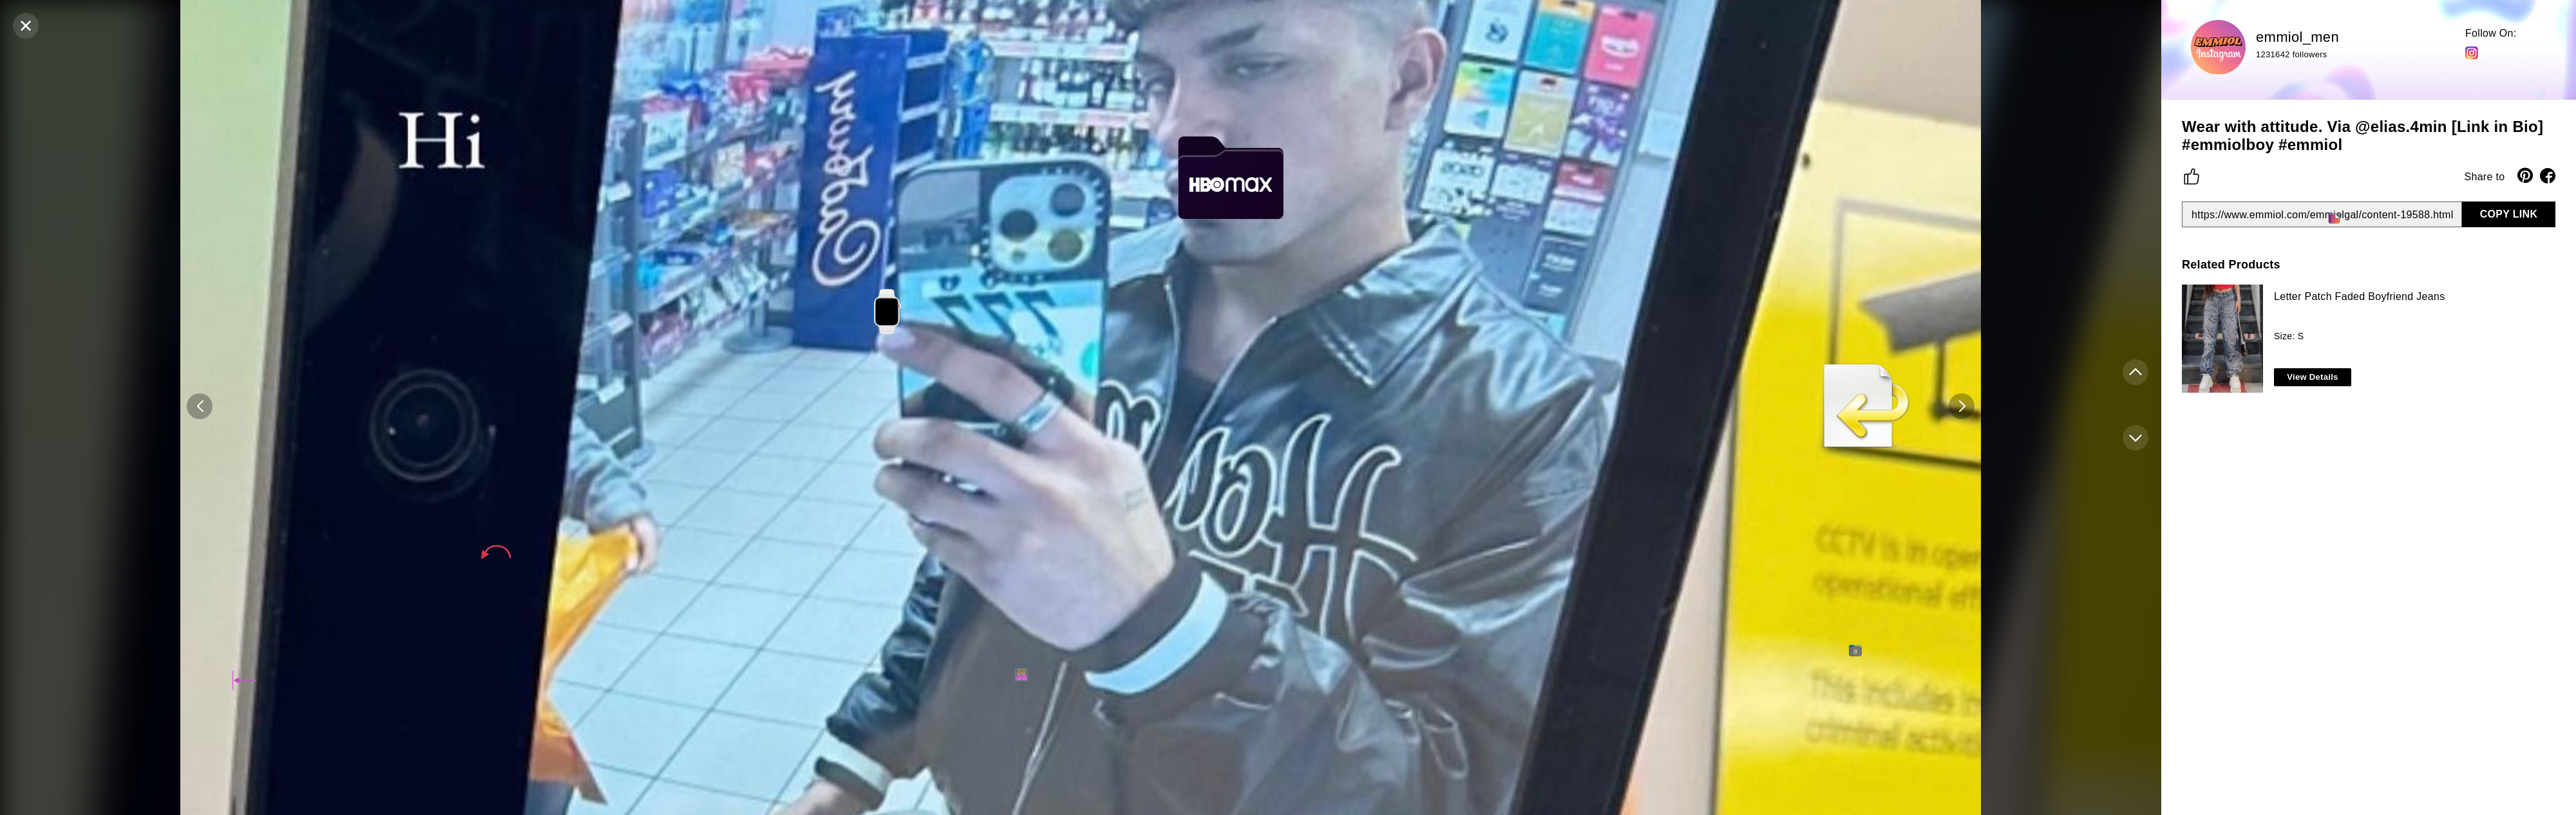 This screenshot has width=2576, height=815. I want to click on change desktop wallpaper settings, so click(2334, 218).